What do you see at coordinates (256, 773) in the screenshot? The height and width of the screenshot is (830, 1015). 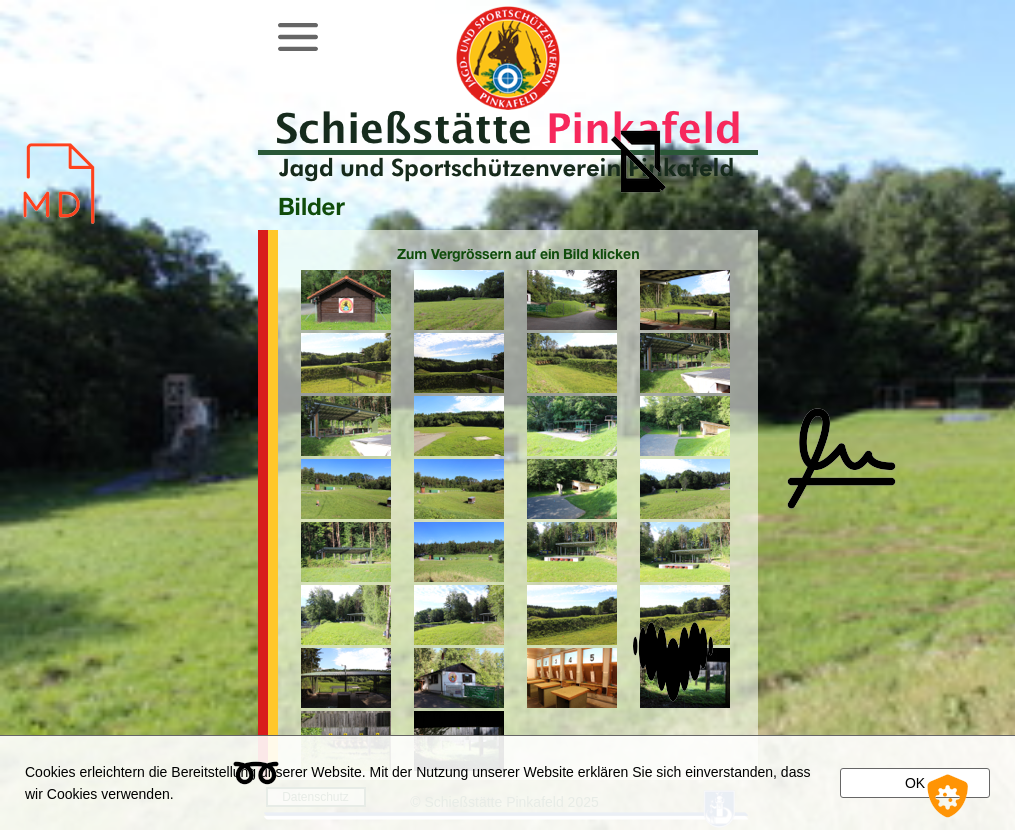 I see `voicemail indicator or notification` at bounding box center [256, 773].